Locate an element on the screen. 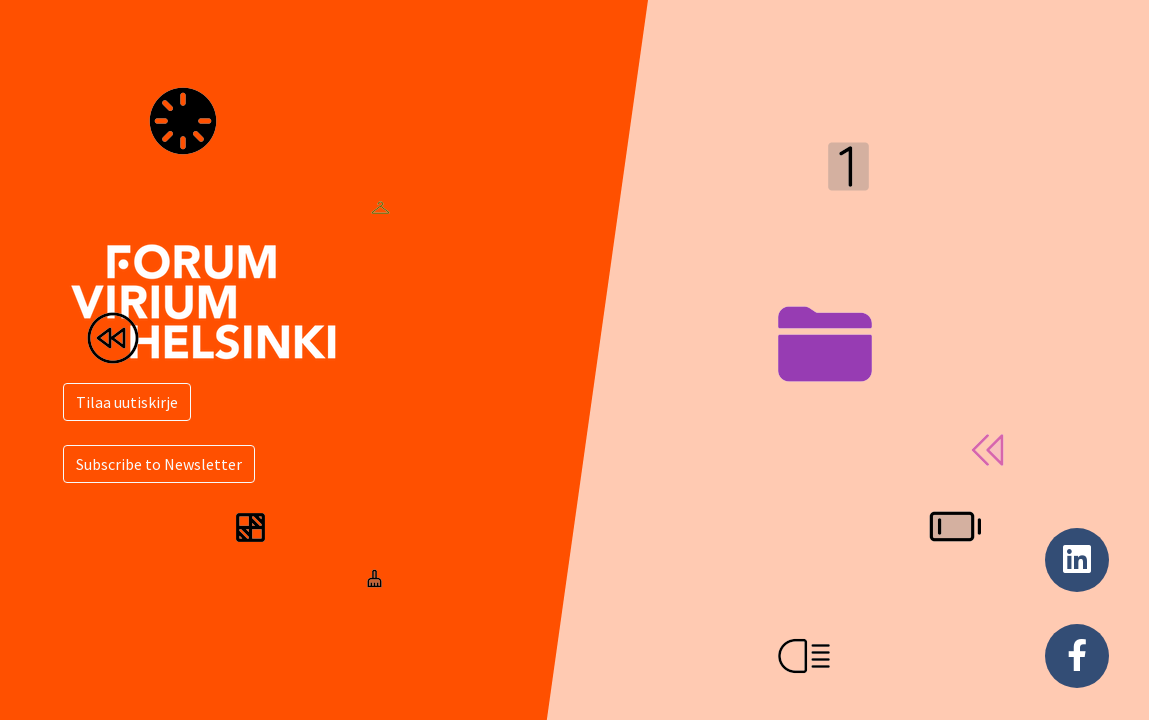 This screenshot has height=720, width=1149. go back to the beginning is located at coordinates (989, 450).